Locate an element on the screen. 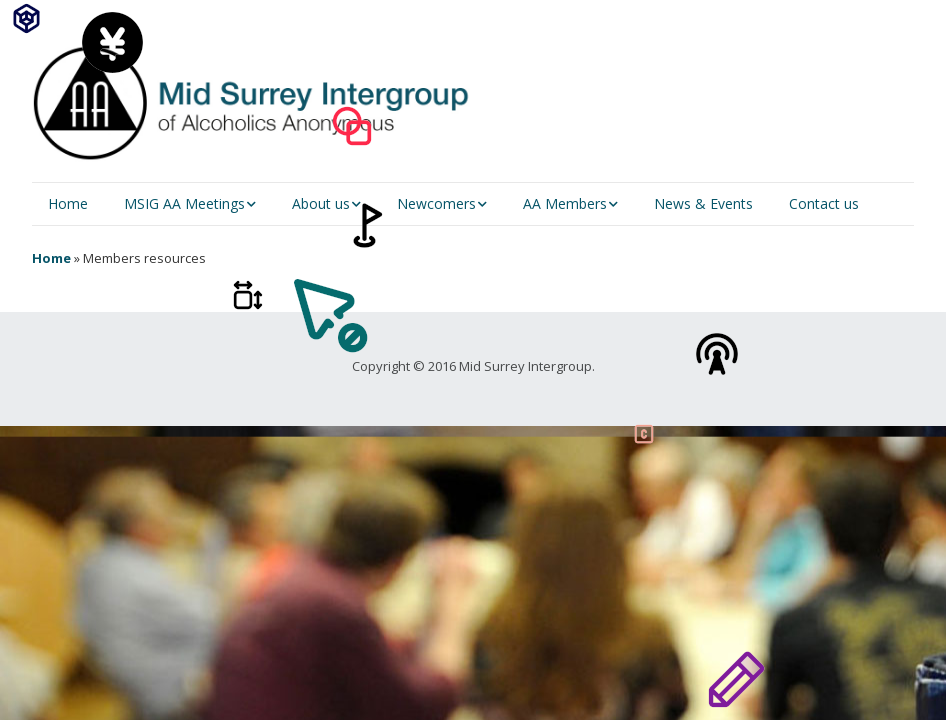 Image resolution: width=946 pixels, height=720 pixels. view balance in japanese yen is located at coordinates (112, 42).